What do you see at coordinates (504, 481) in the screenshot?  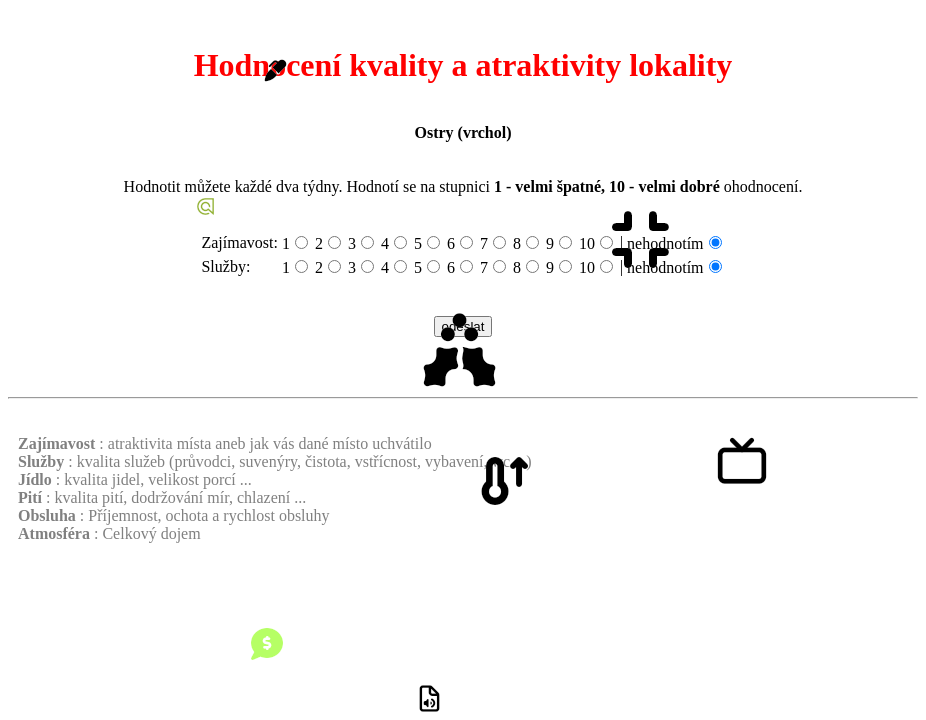 I see `indicates rising temperature` at bounding box center [504, 481].